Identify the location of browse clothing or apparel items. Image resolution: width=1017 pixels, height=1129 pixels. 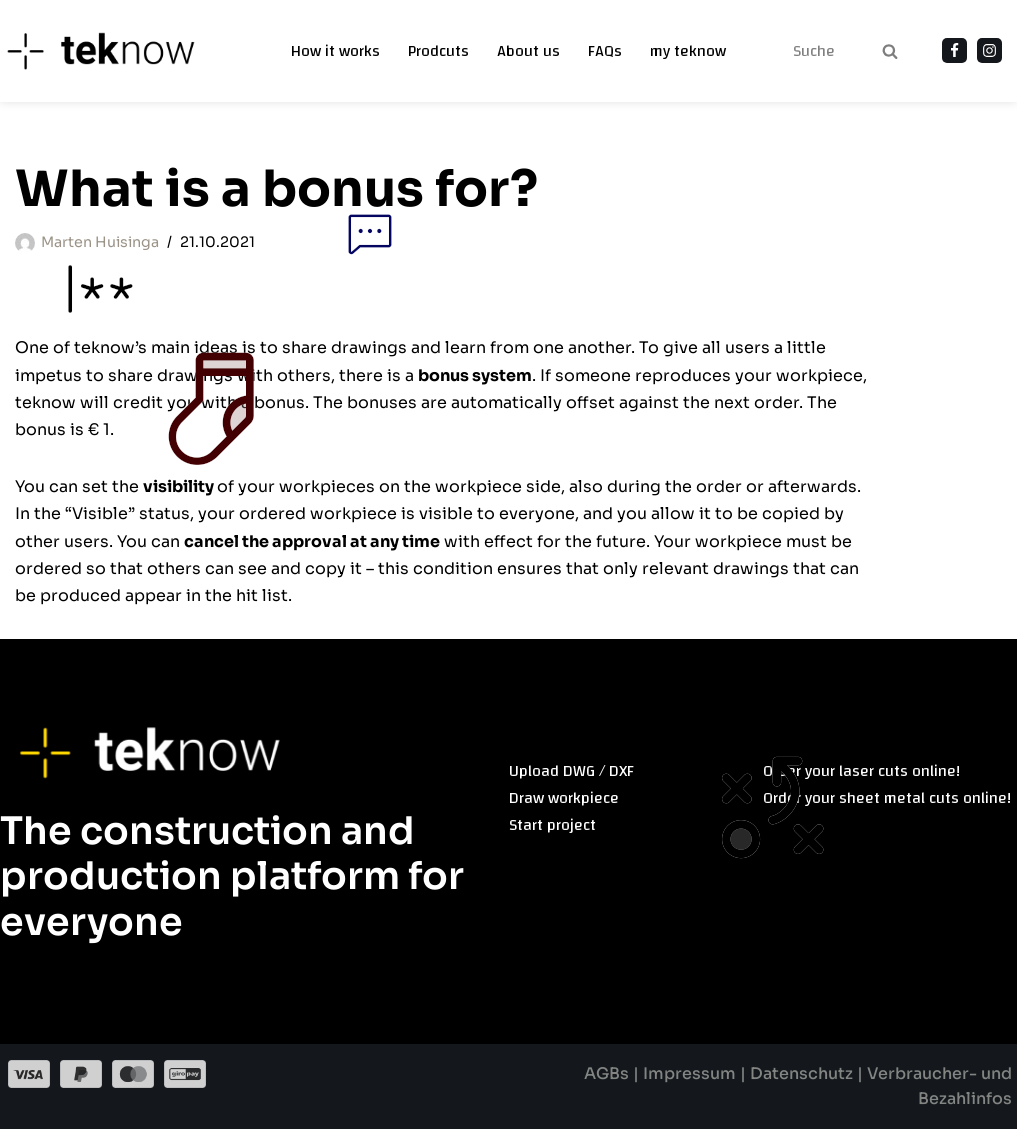
(215, 407).